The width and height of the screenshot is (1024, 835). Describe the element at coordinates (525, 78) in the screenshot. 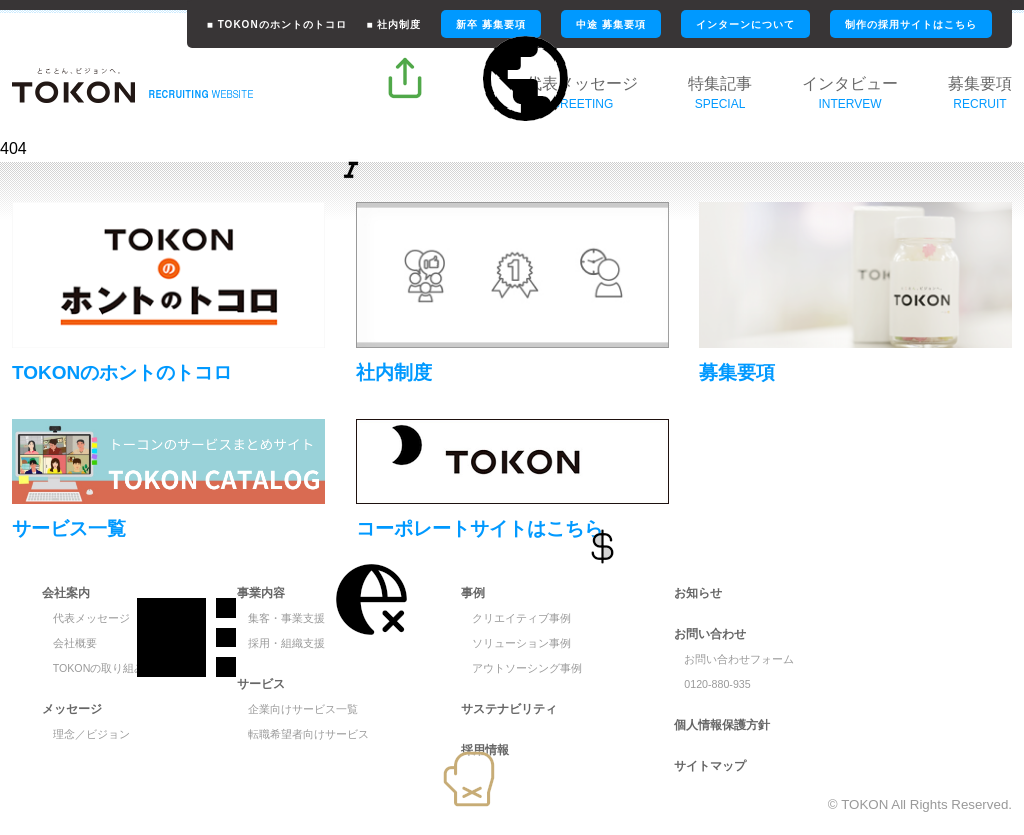

I see `access public or global content` at that location.